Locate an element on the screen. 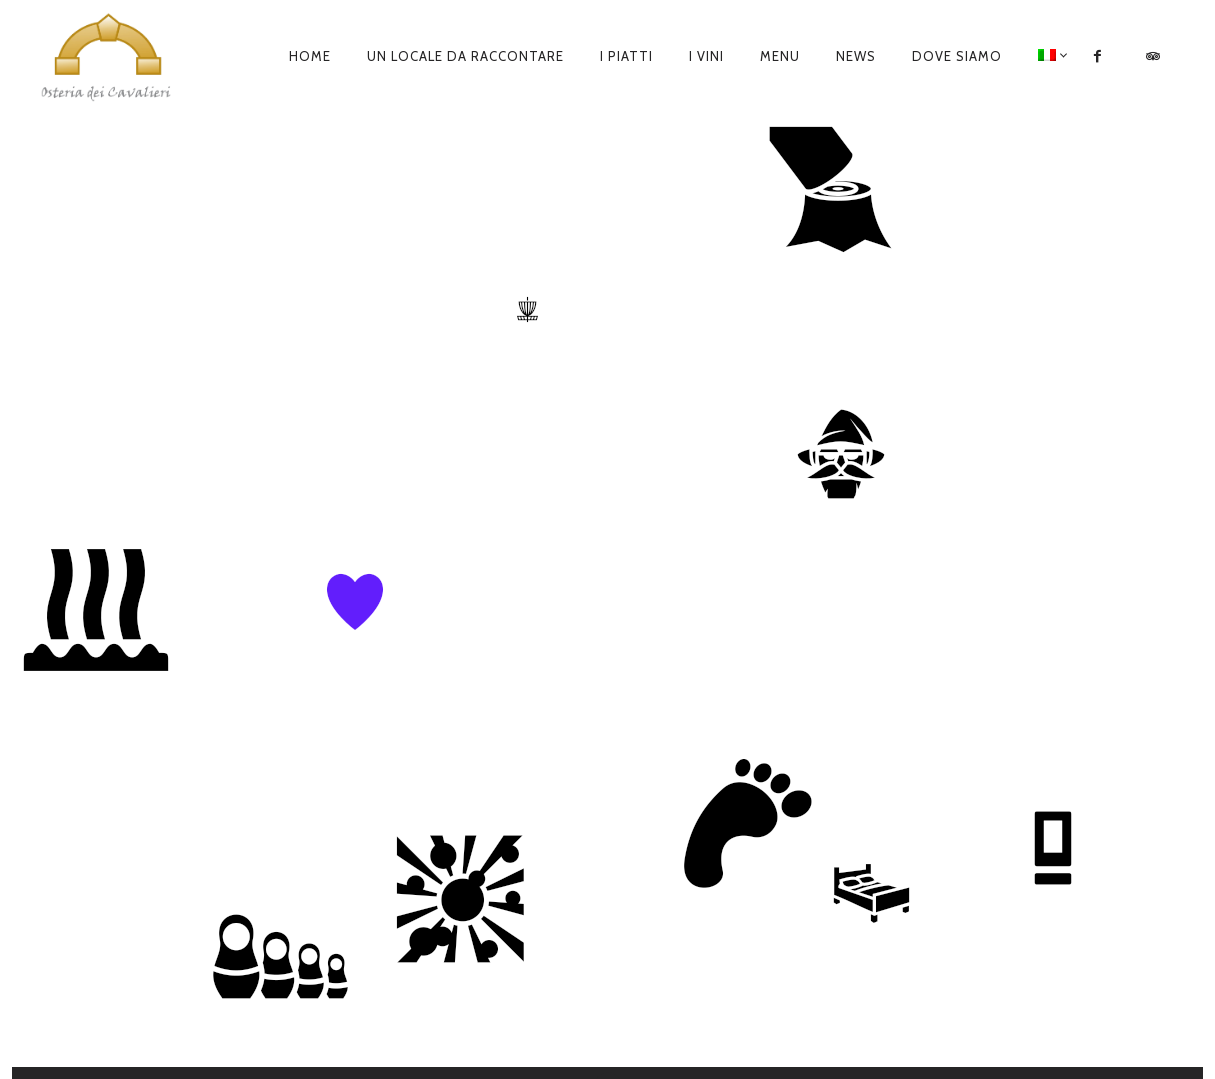 The height and width of the screenshot is (1079, 1215). logging or deforestation activity indicator is located at coordinates (830, 189).